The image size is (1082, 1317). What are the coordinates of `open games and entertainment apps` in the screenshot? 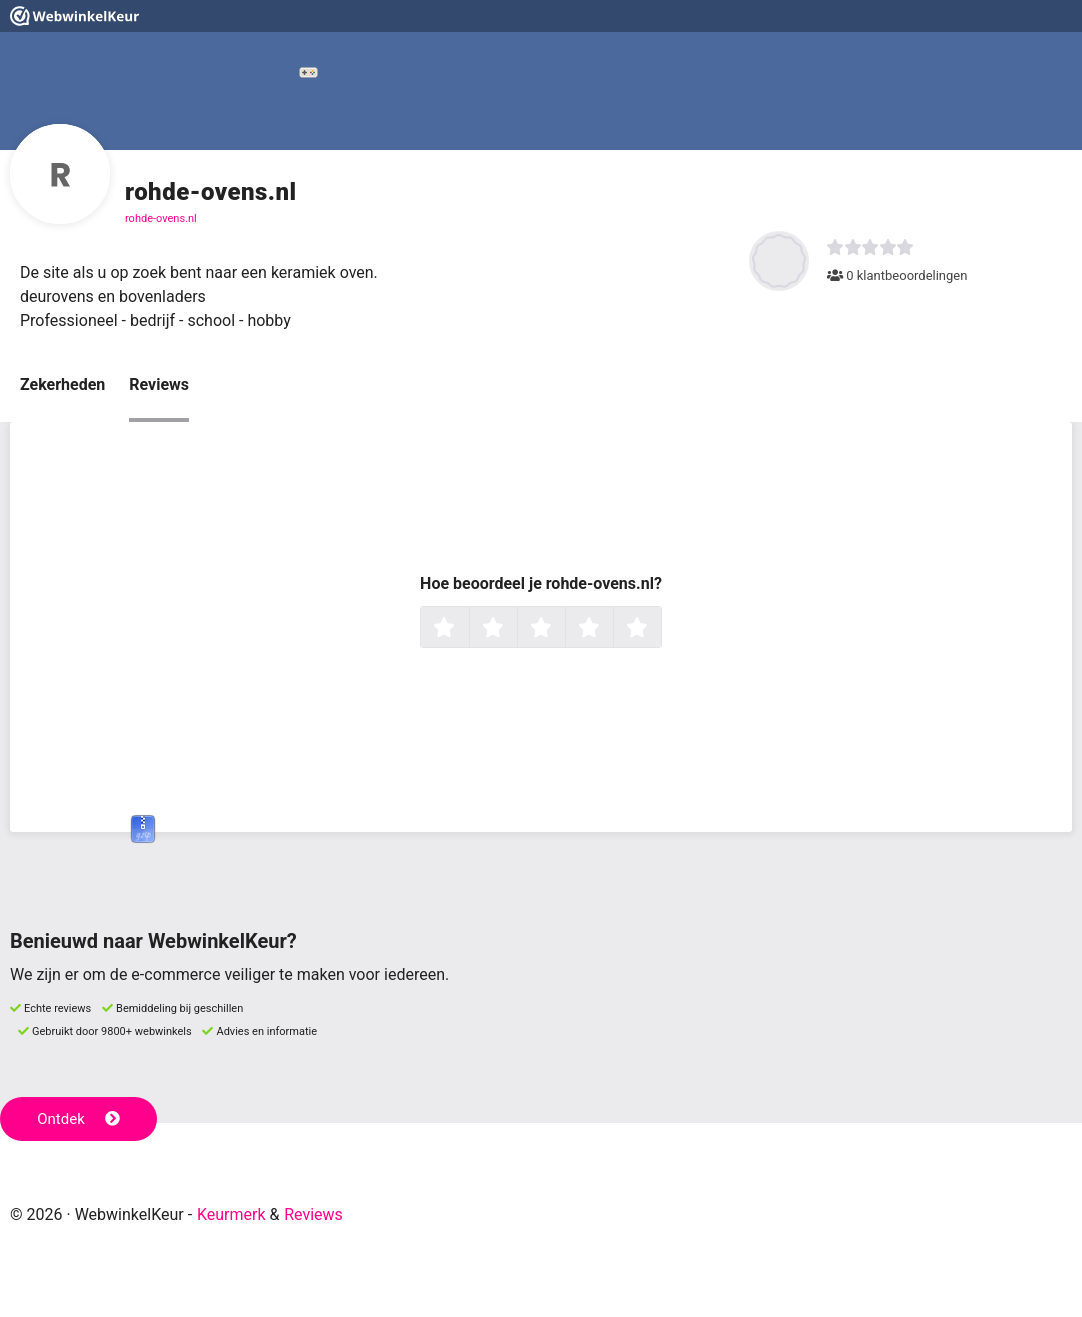 It's located at (308, 72).